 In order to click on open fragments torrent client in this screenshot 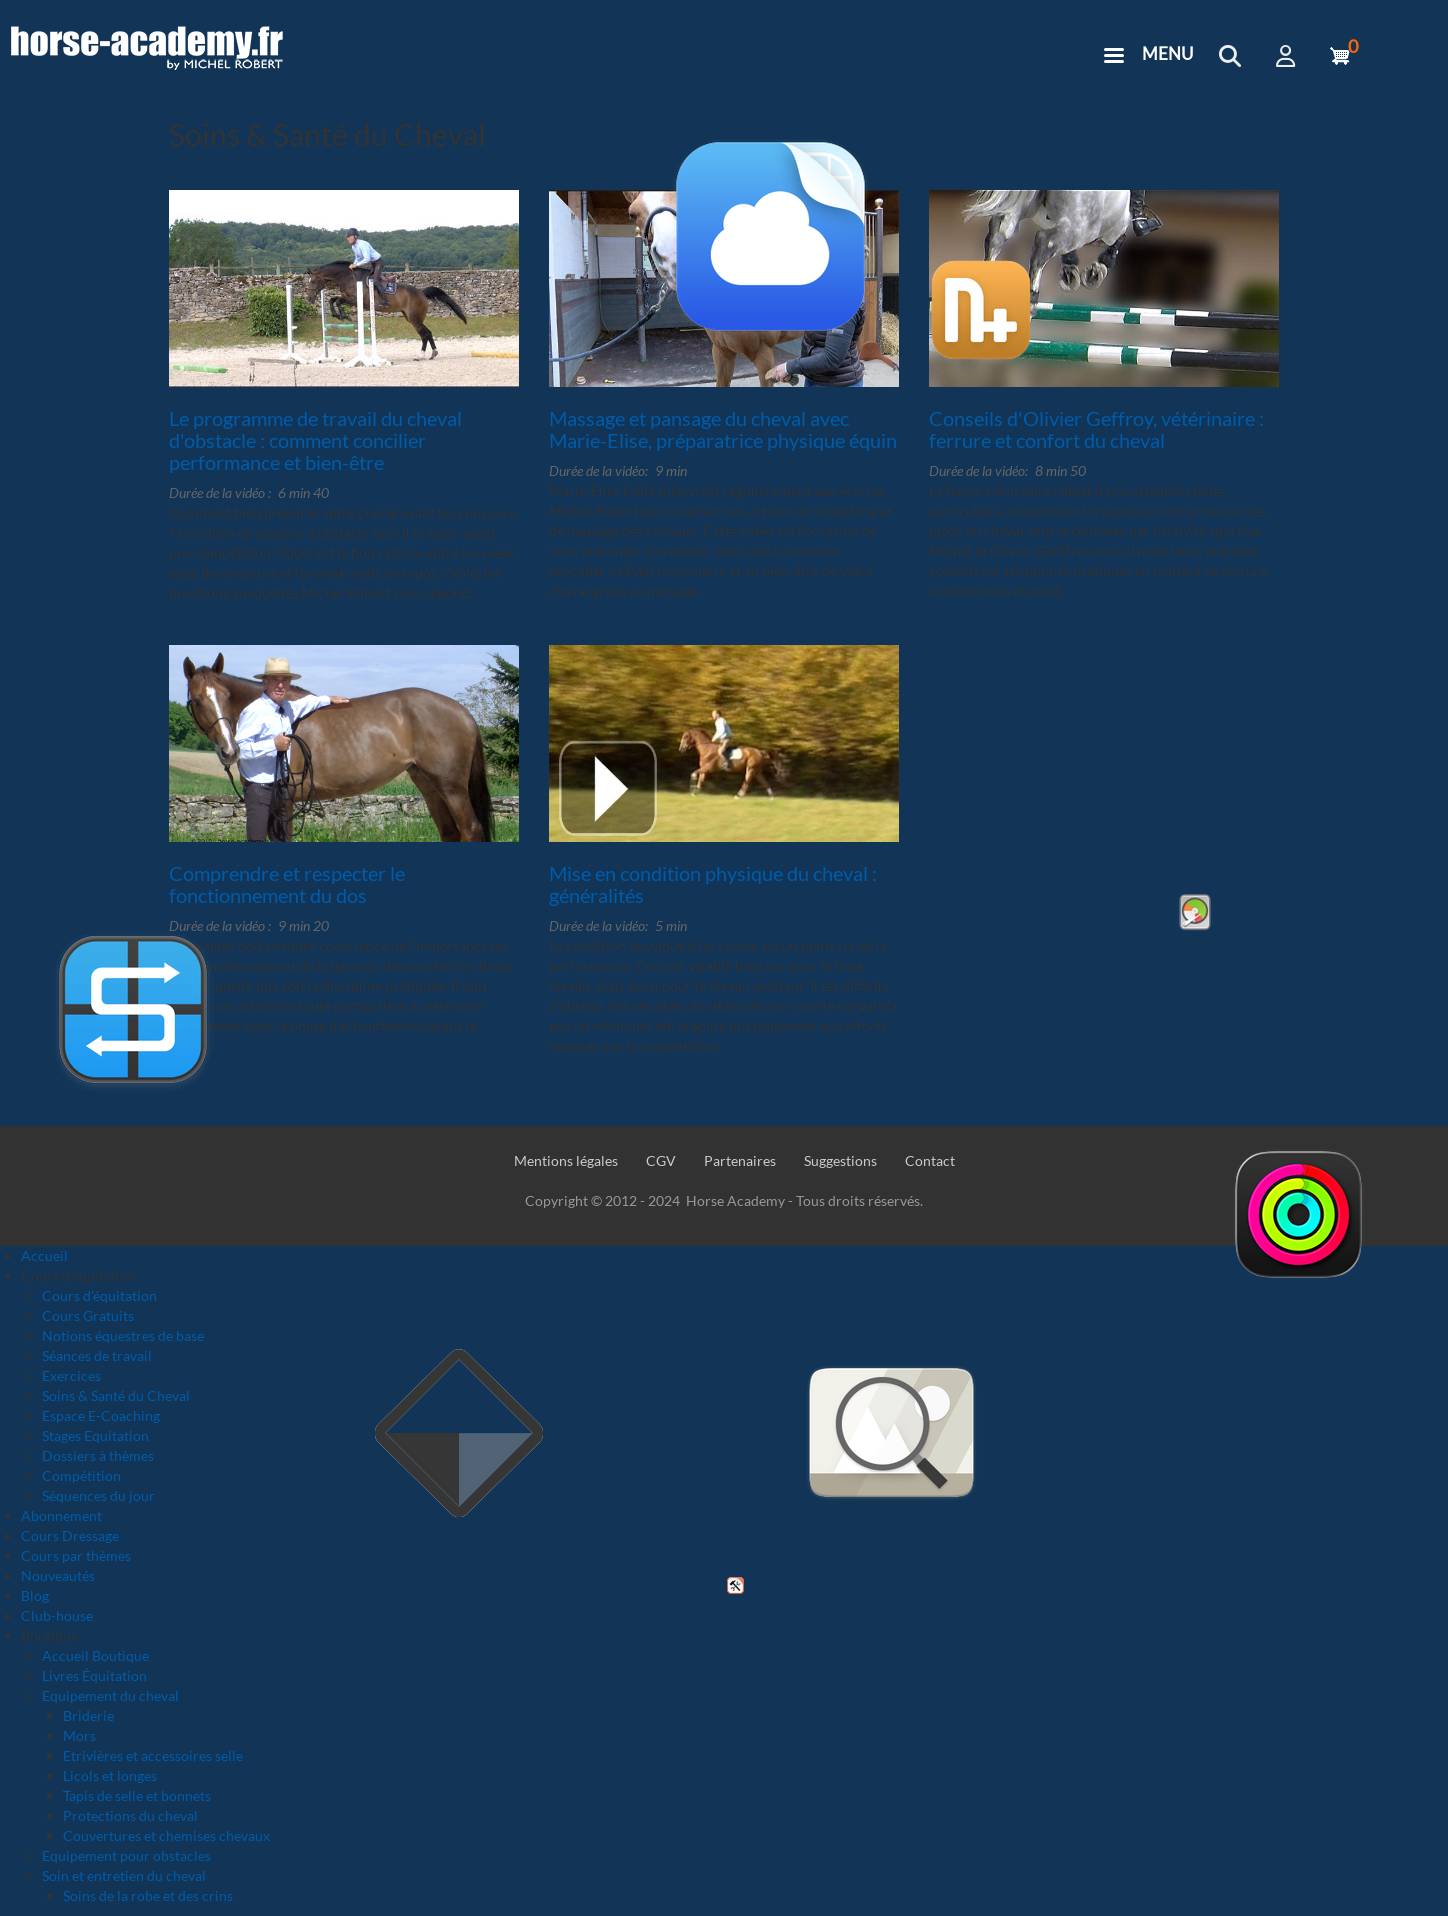, I will do `click(459, 1433)`.